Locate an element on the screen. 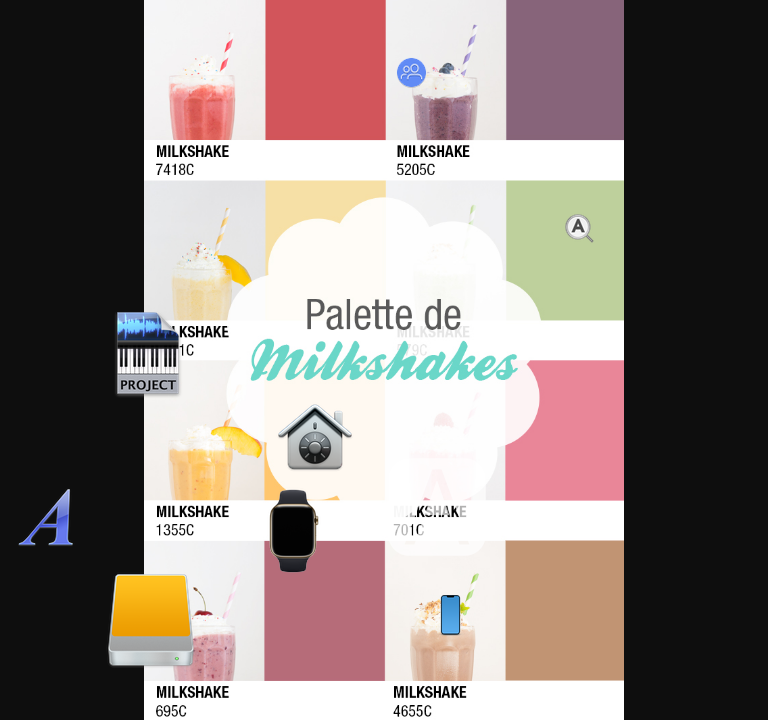 This screenshot has height=720, width=768. M_Library_TextStyle_Icon is located at coordinates (437, 507).